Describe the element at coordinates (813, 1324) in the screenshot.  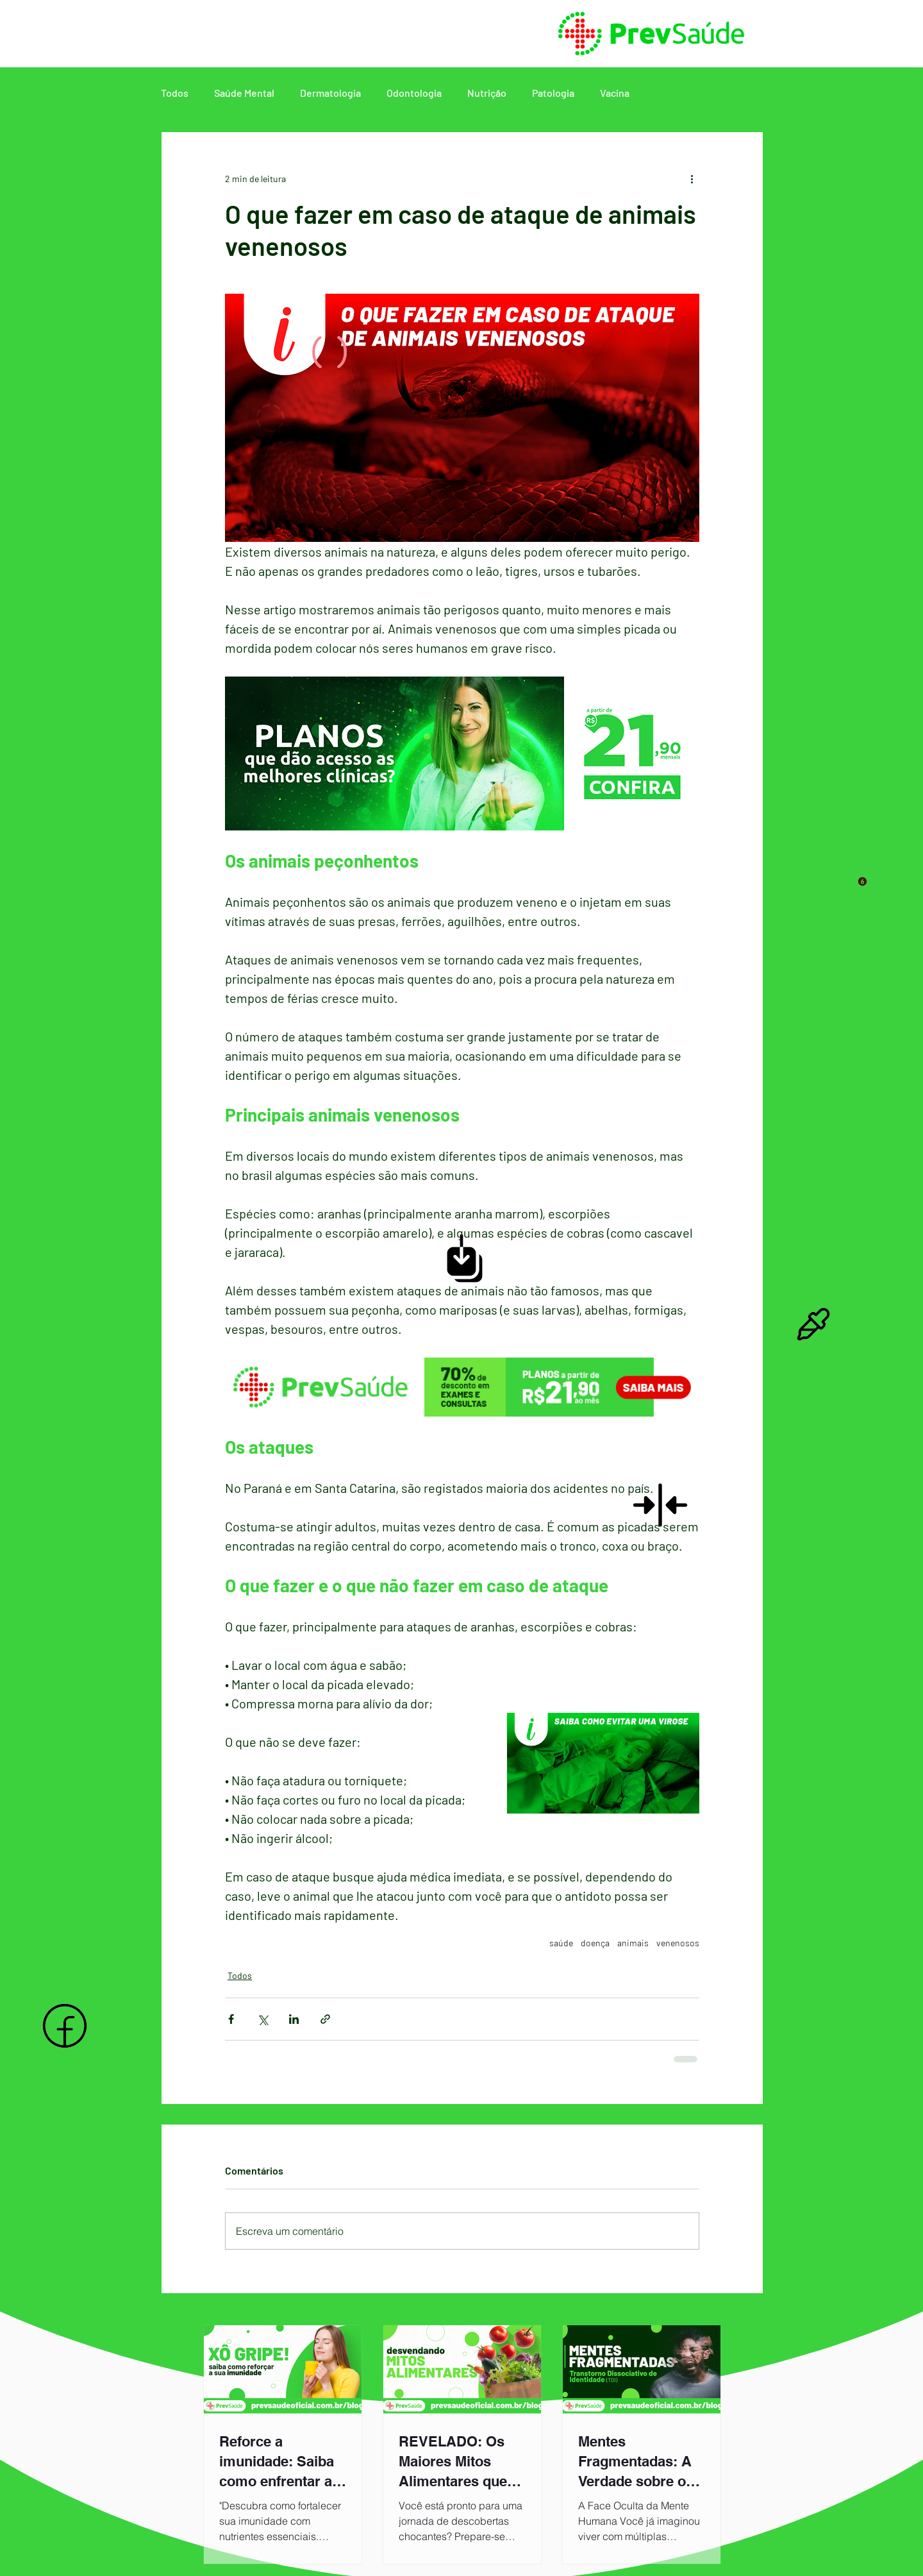
I see `sample a color from the canvas` at that location.